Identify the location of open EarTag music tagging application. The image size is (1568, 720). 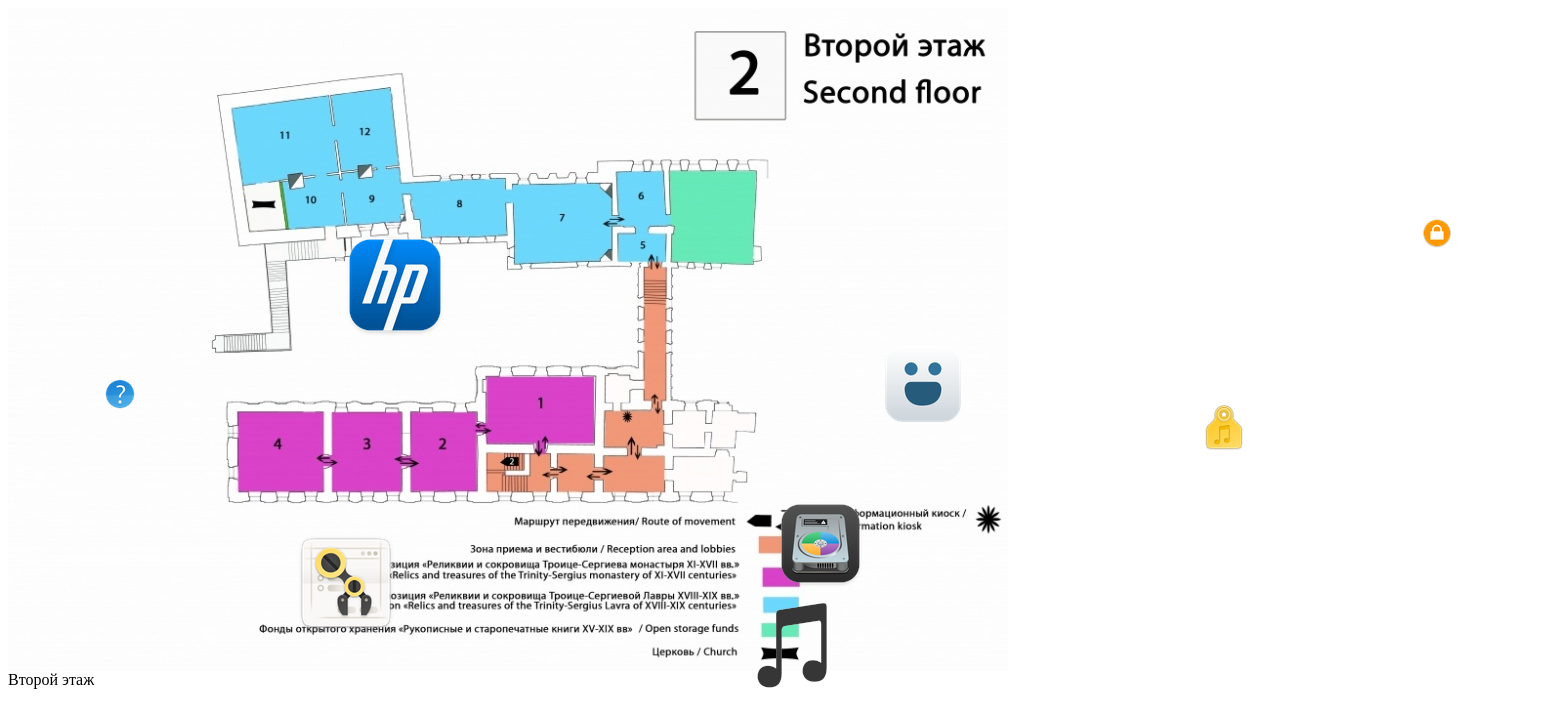
(1224, 427).